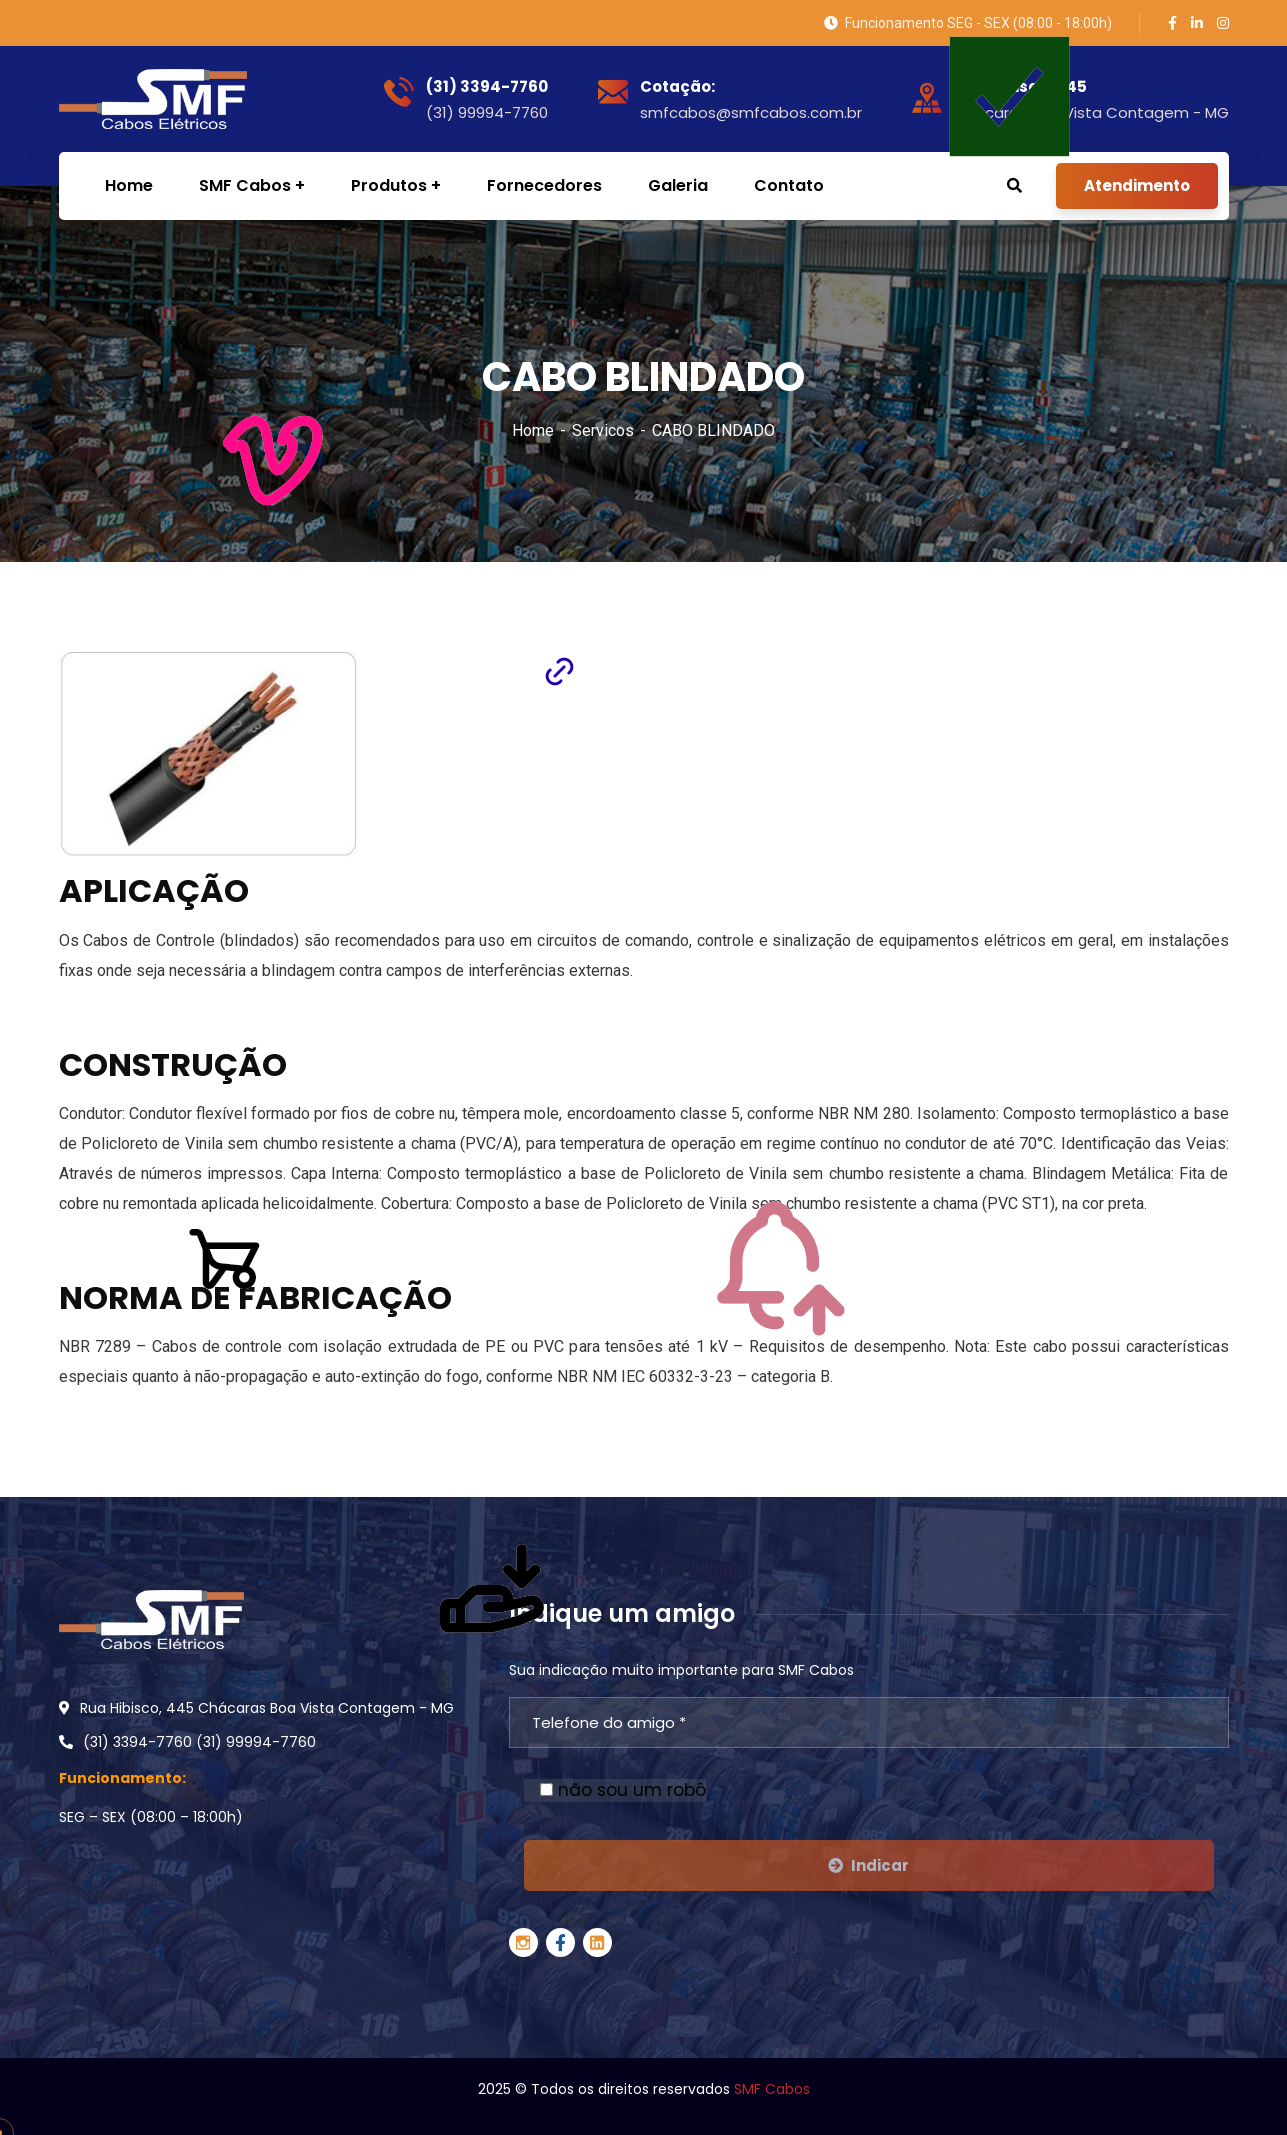 This screenshot has width=1287, height=2135. What do you see at coordinates (1009, 96) in the screenshot?
I see `indicates a selected or completed item` at bounding box center [1009, 96].